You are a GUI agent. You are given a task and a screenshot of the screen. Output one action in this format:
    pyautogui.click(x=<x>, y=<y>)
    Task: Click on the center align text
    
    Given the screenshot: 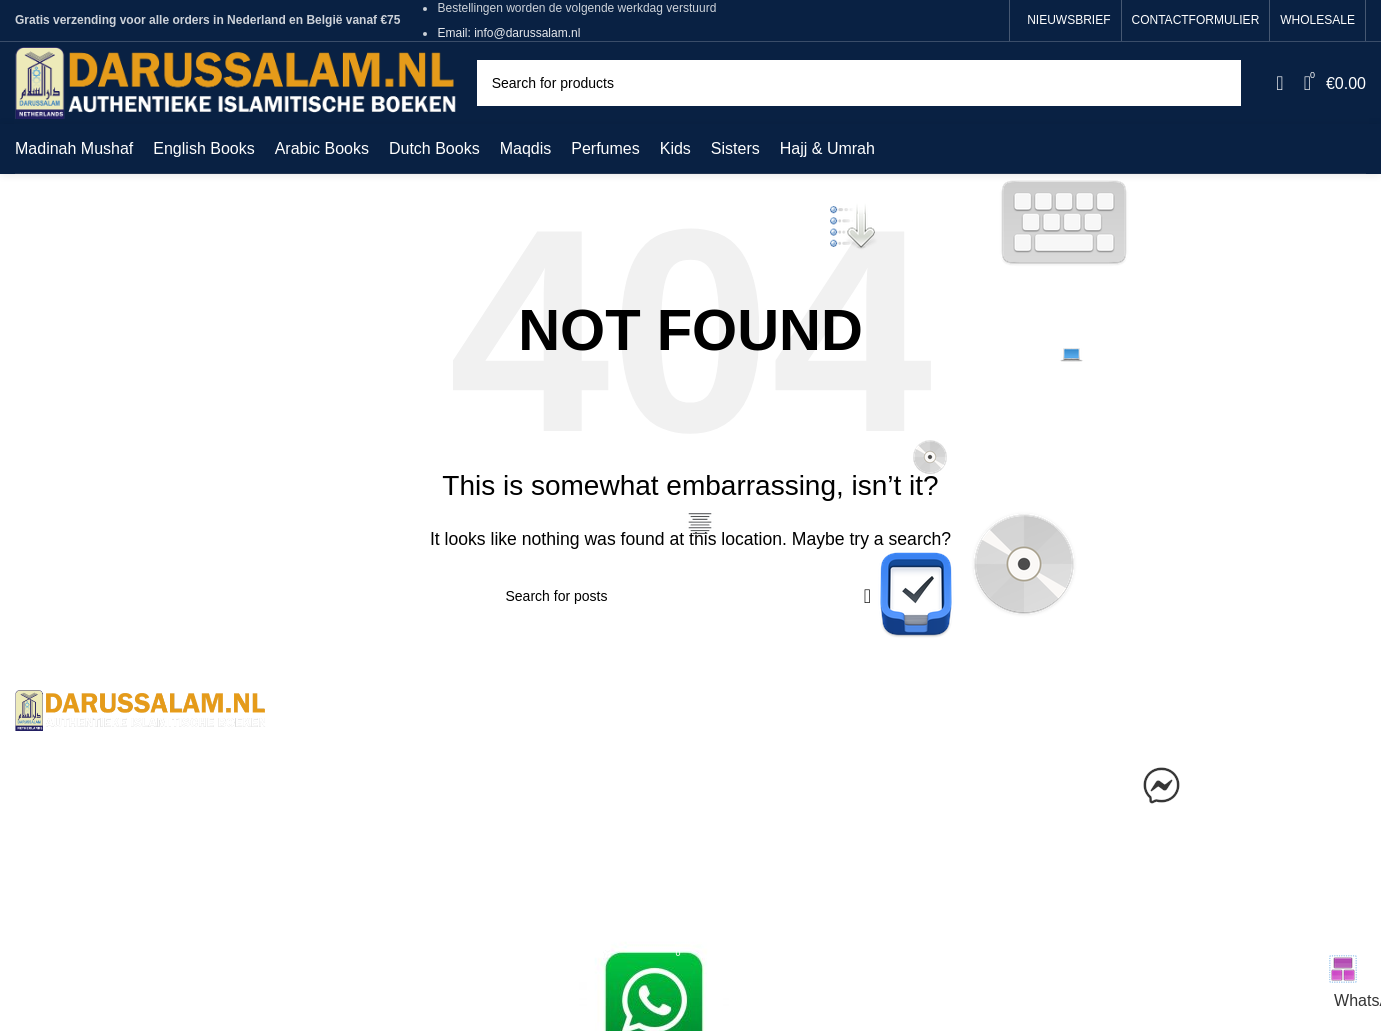 What is the action you would take?
    pyautogui.click(x=700, y=524)
    